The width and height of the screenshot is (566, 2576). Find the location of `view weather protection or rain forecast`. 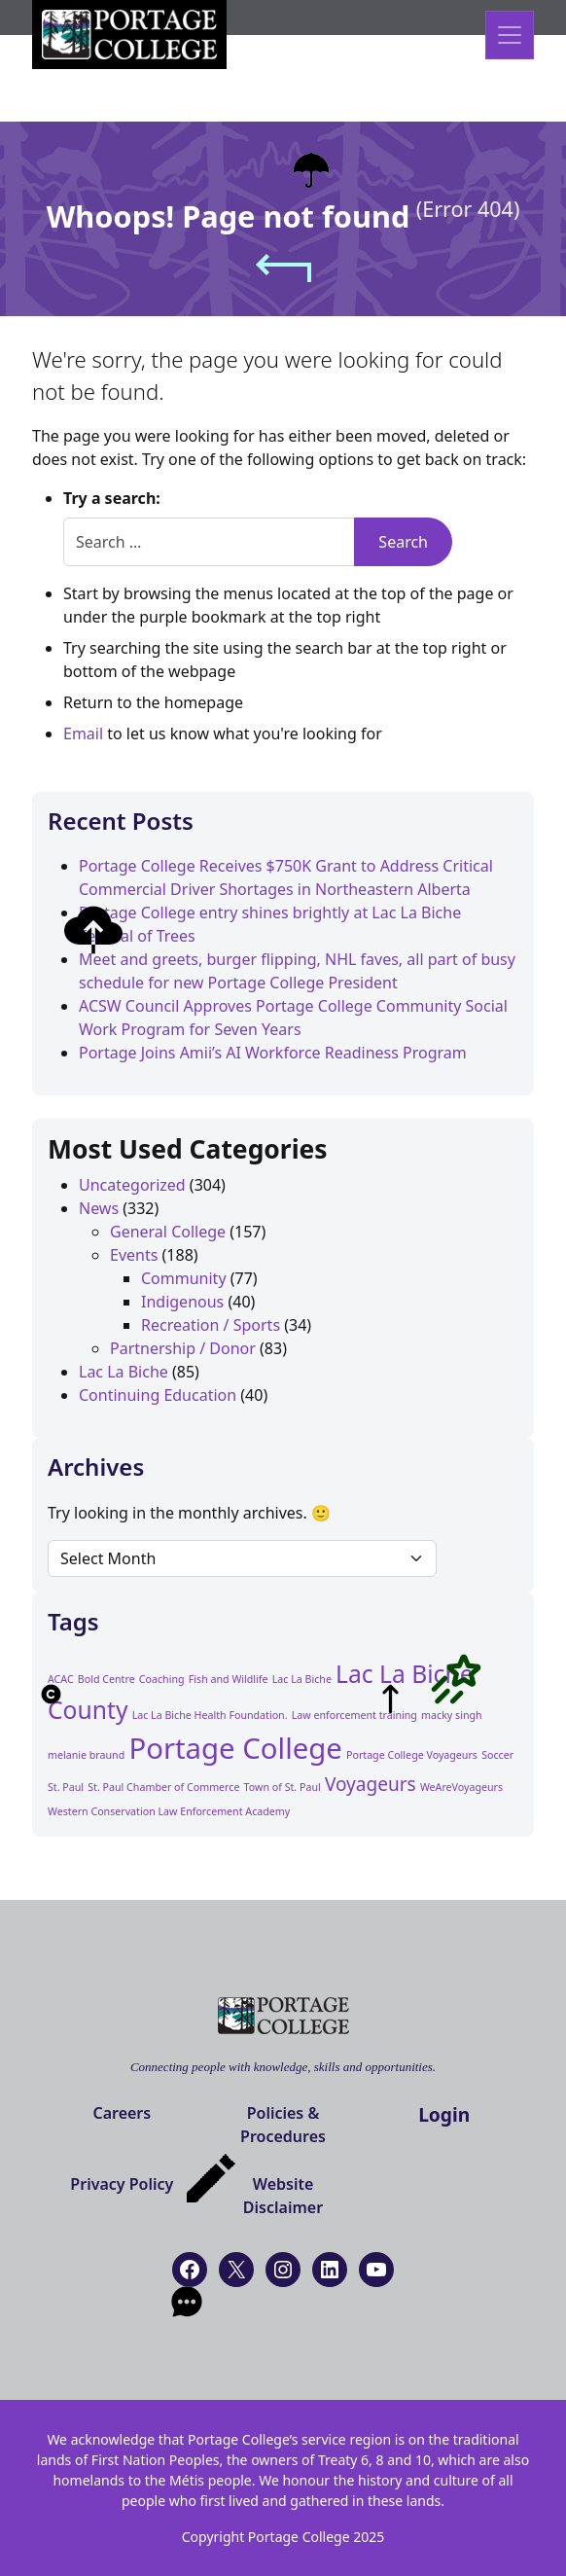

view weather protection or rain forecast is located at coordinates (311, 170).